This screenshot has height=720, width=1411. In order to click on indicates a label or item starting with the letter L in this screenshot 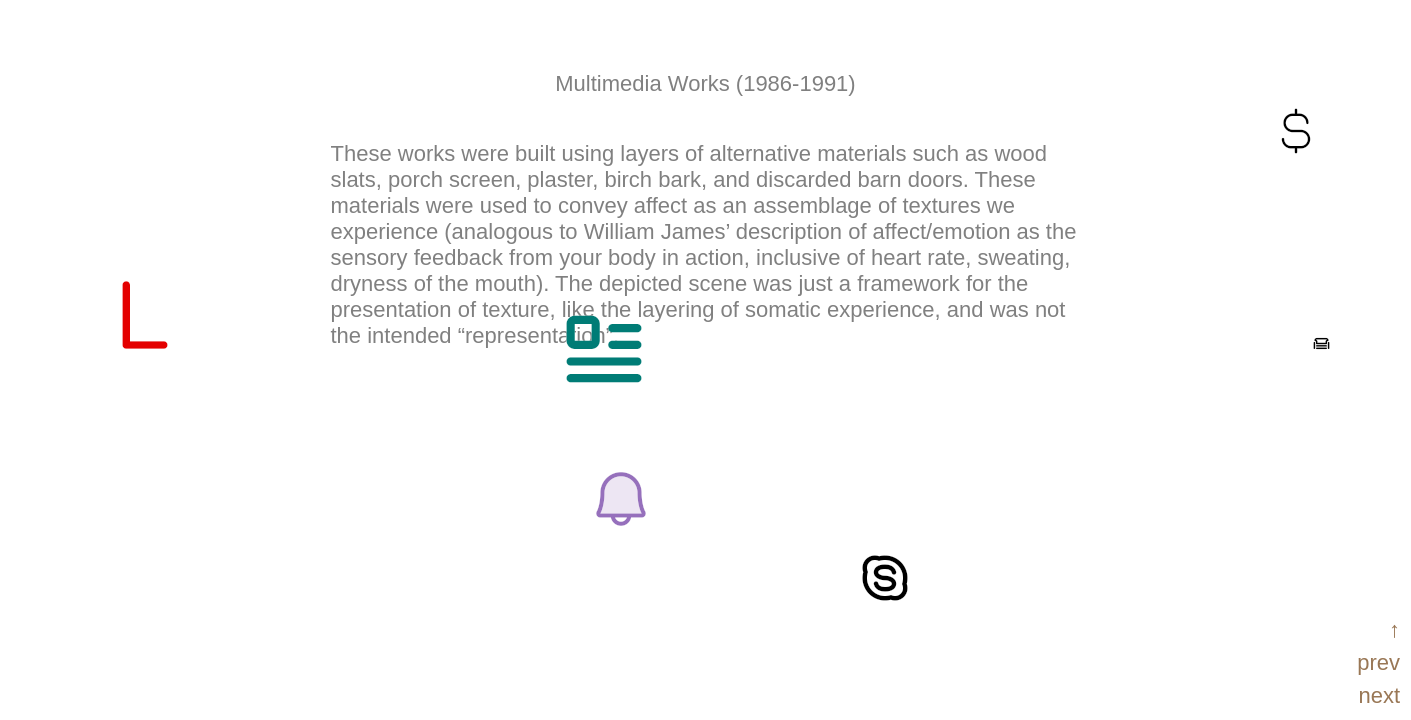, I will do `click(145, 315)`.